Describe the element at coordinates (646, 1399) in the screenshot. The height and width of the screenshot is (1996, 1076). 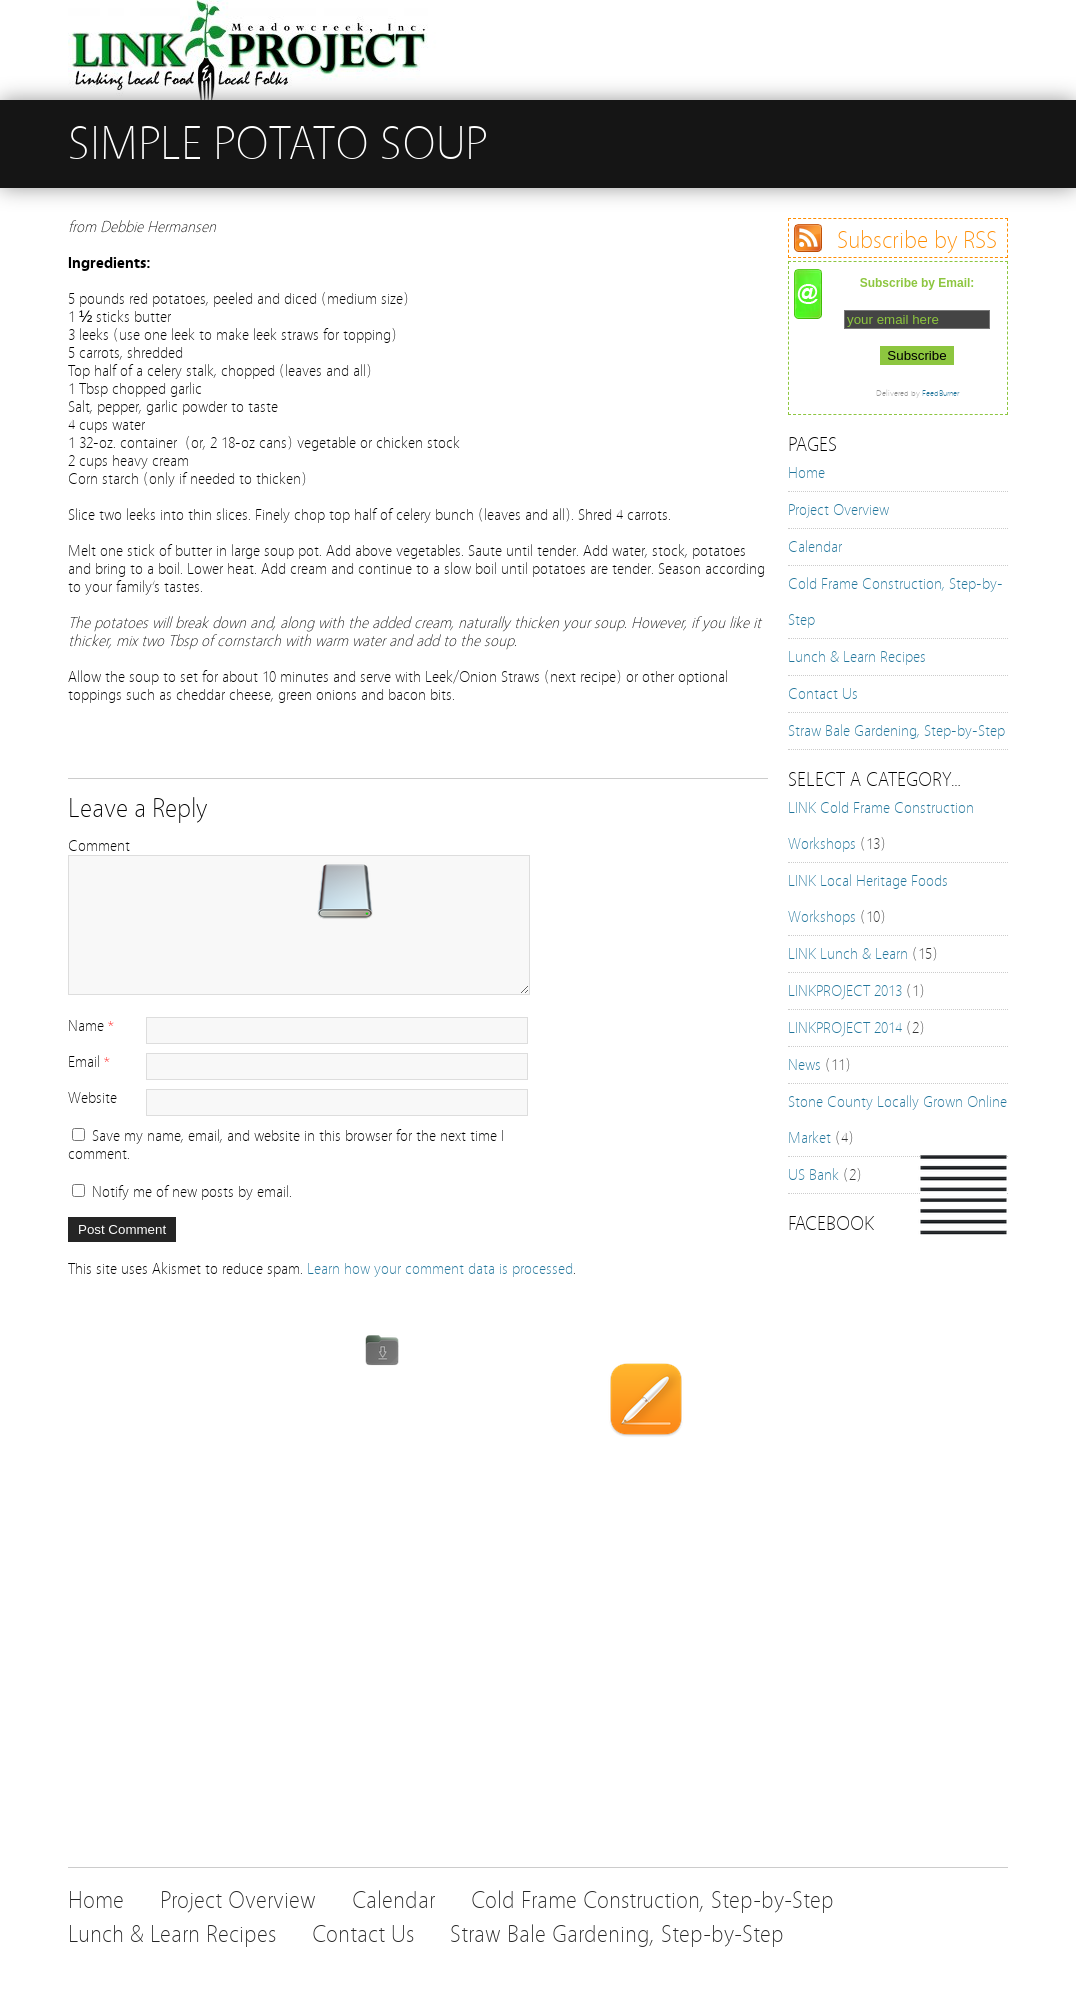
I see `open Apple Pages for document editing` at that location.